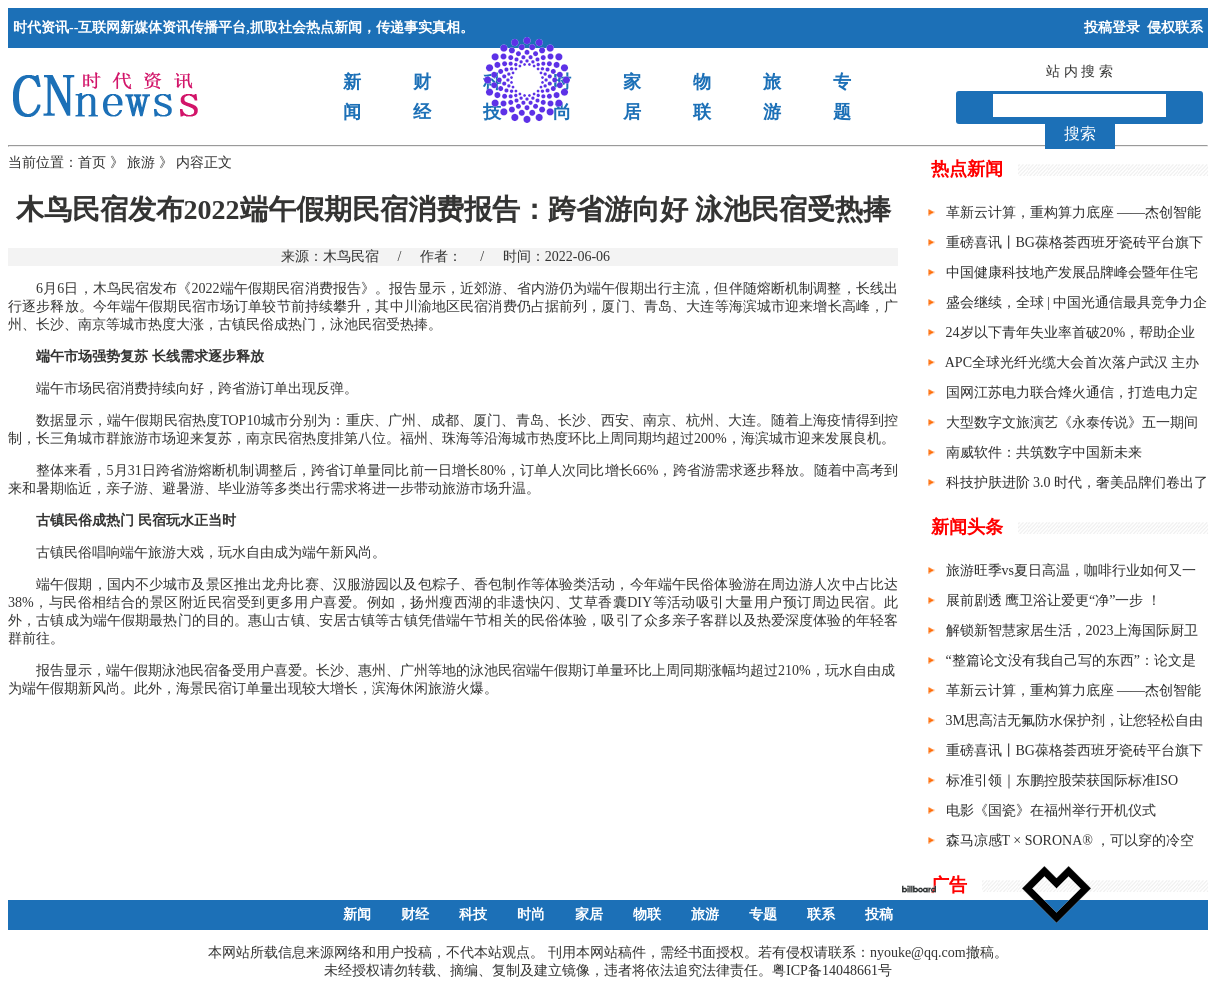  Describe the element at coordinates (527, 80) in the screenshot. I see `link to figshare research repository` at that location.